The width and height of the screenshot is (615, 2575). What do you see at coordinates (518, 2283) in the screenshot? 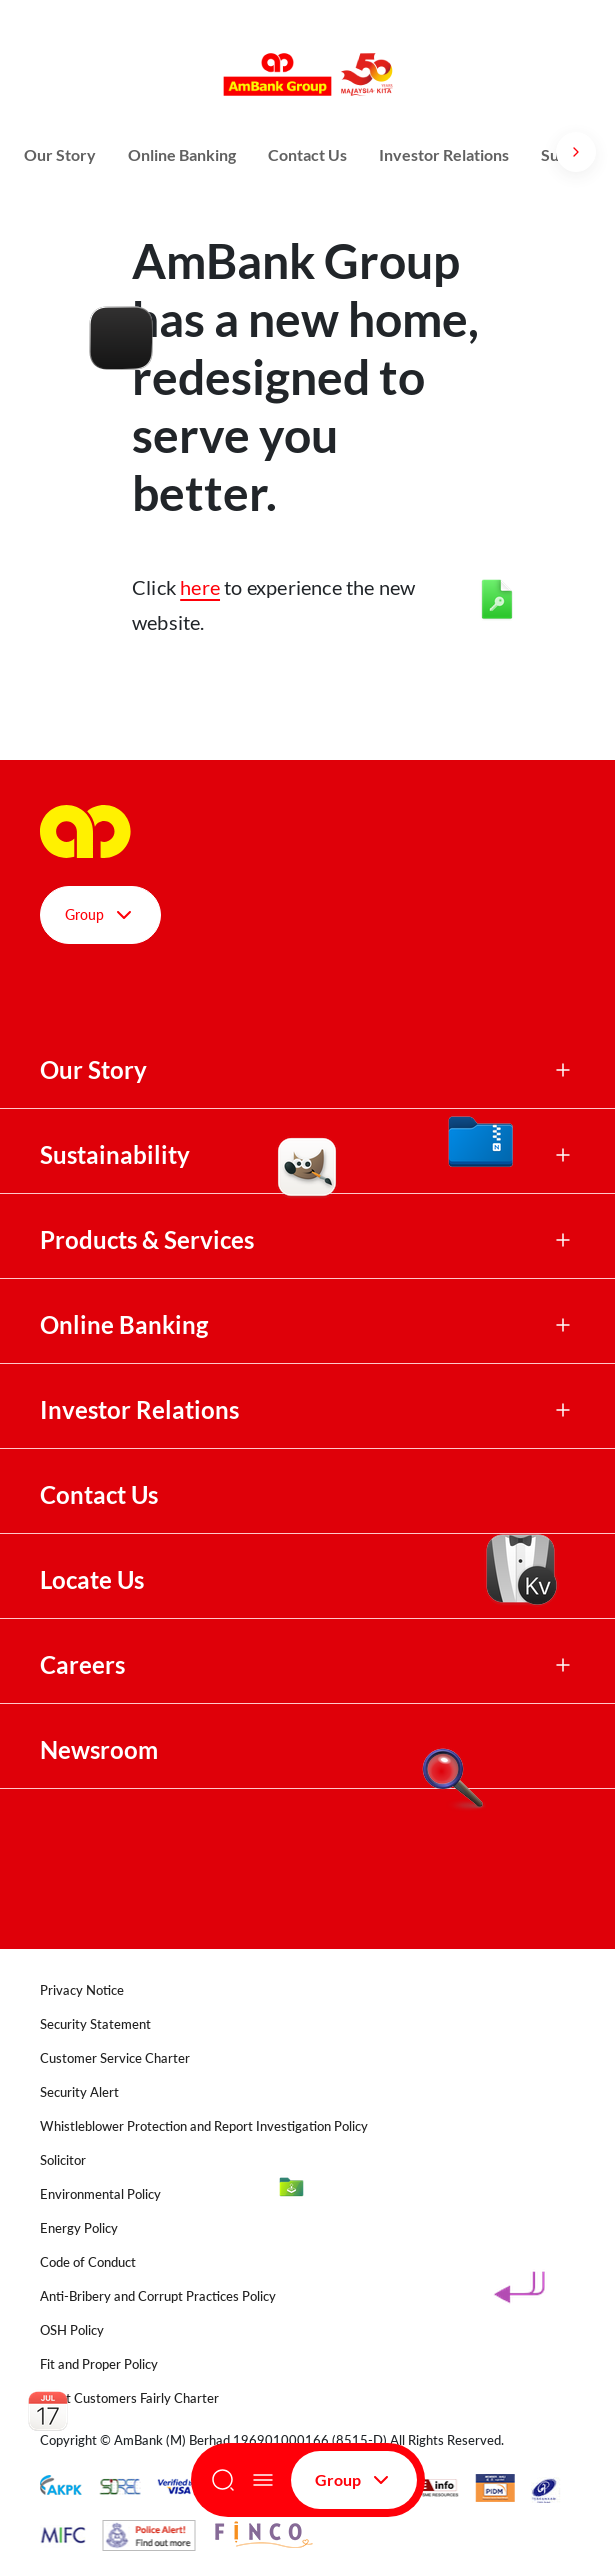
I see `reply to all recipients of an email` at bounding box center [518, 2283].